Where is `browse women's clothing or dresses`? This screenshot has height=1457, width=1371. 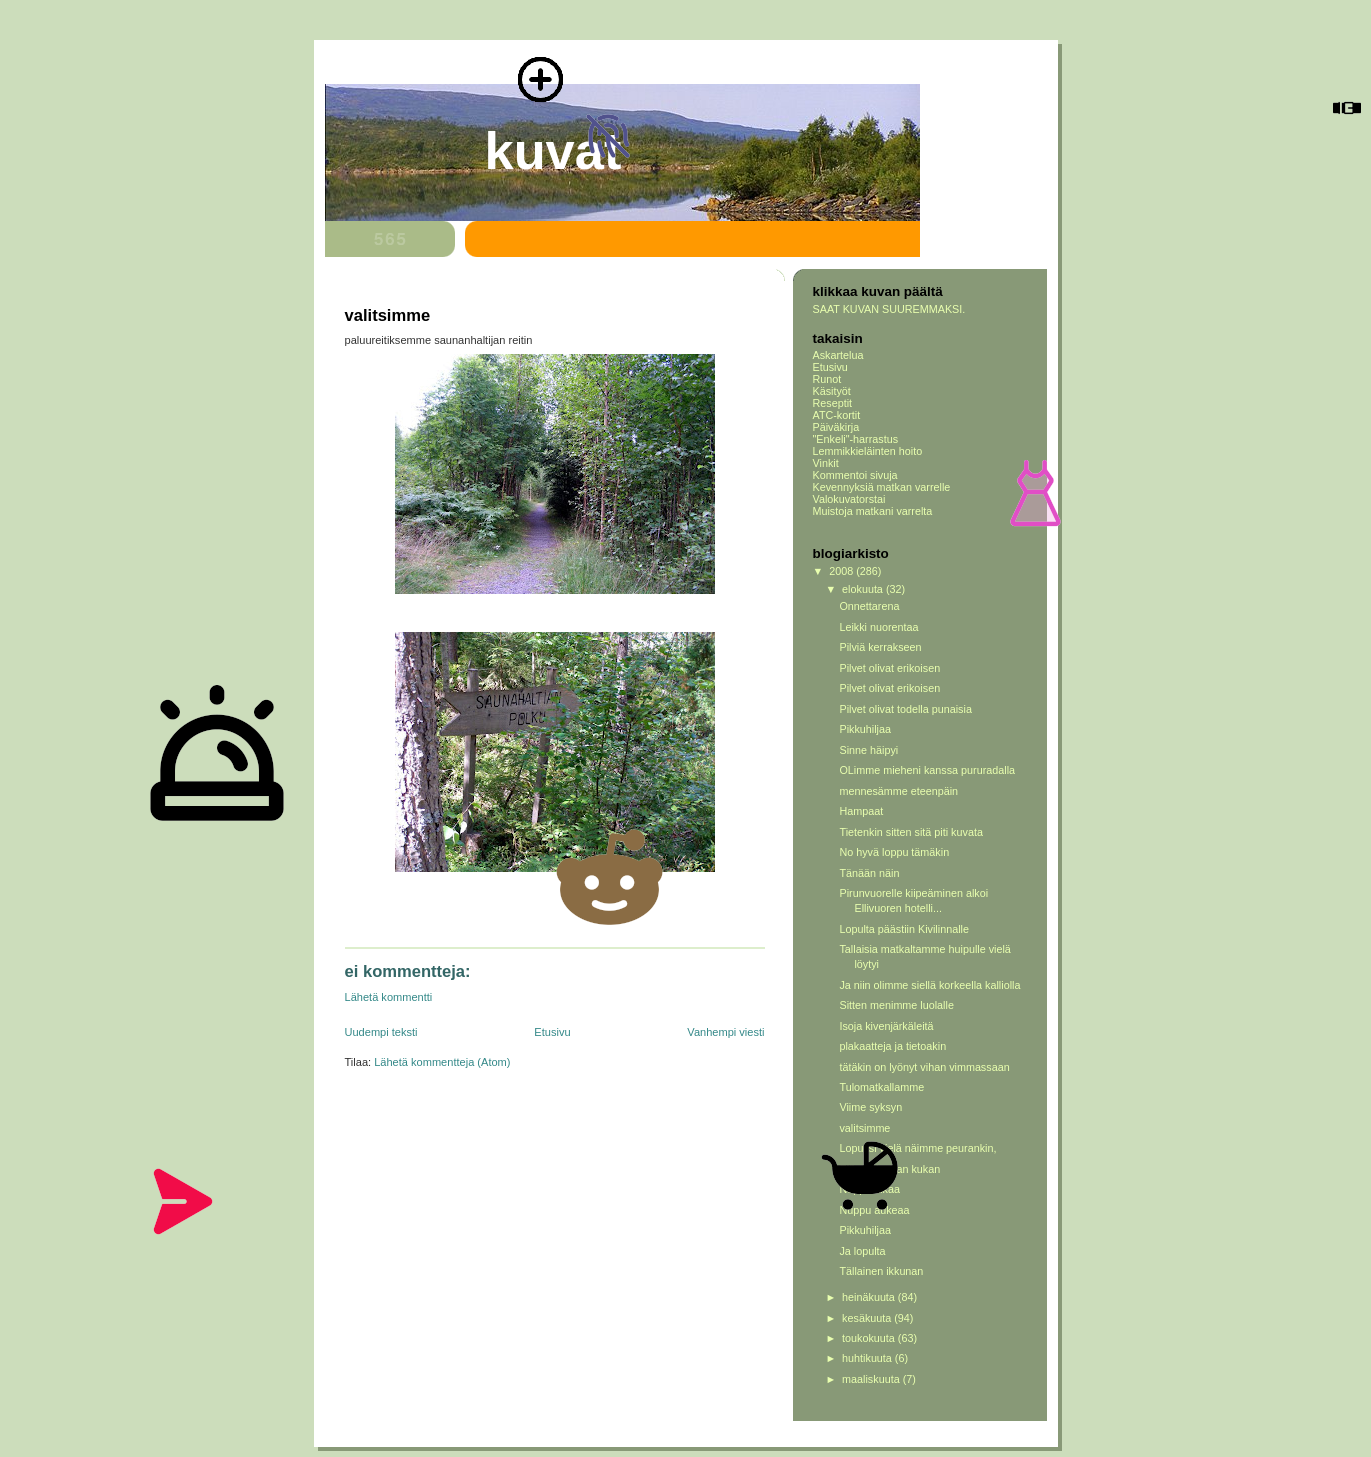 browse women's clothing or dresses is located at coordinates (1035, 496).